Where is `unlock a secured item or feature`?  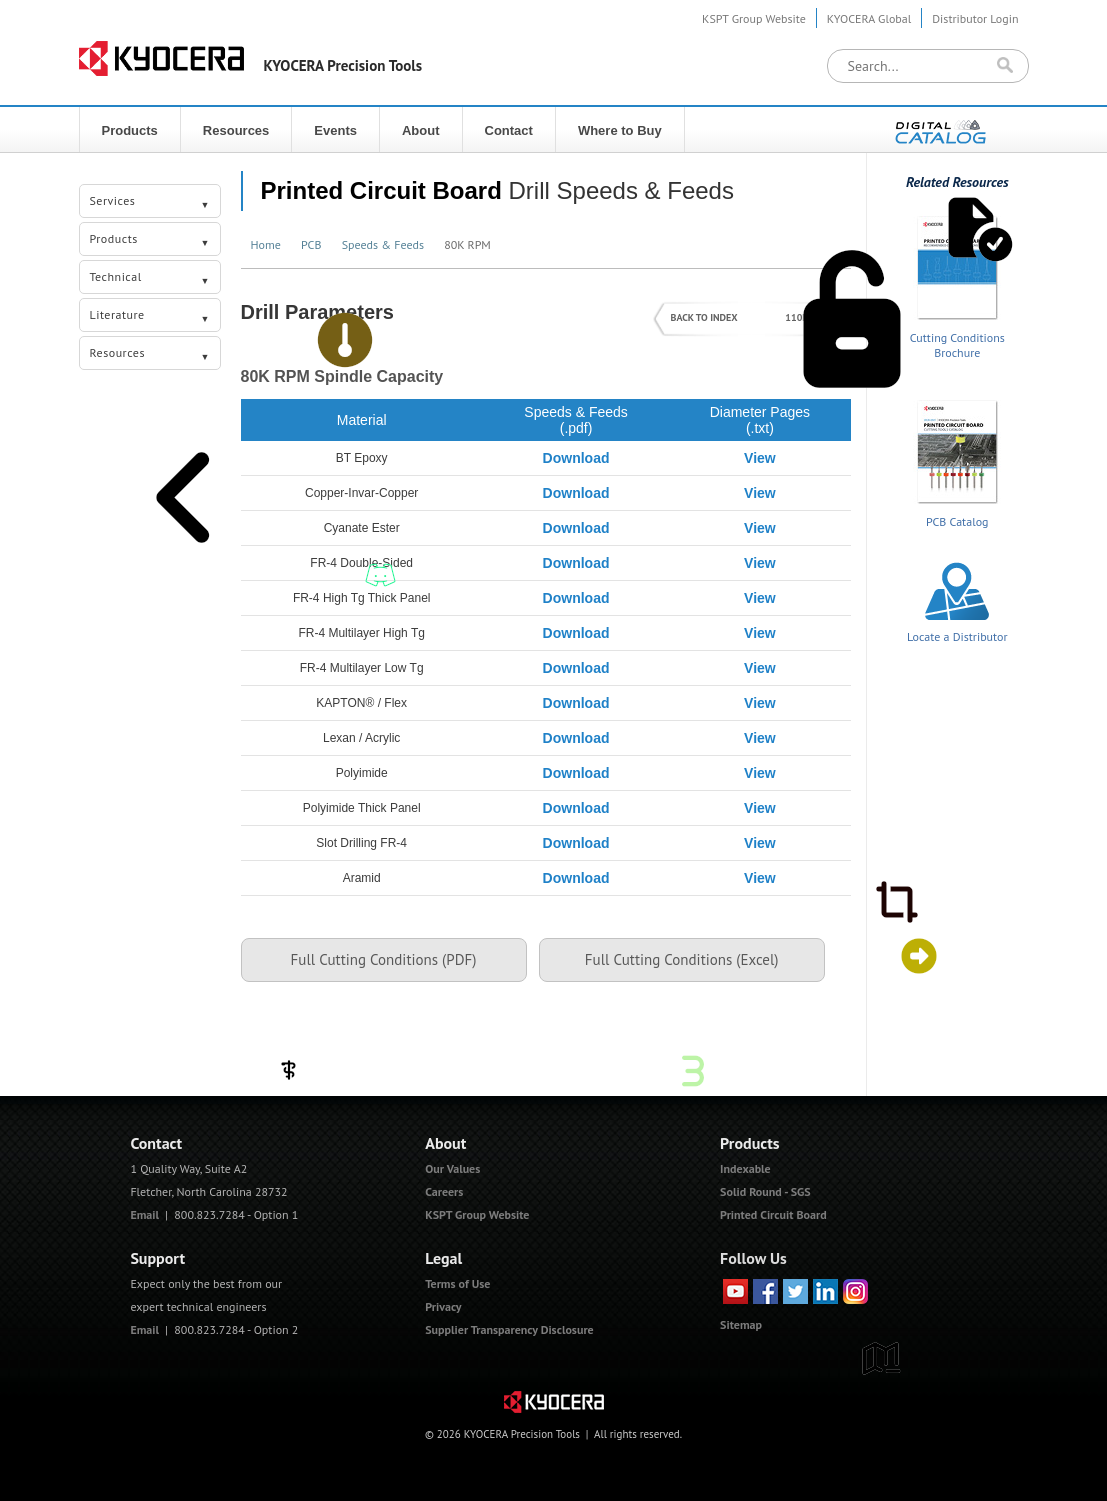 unlock a secured item or feature is located at coordinates (852, 323).